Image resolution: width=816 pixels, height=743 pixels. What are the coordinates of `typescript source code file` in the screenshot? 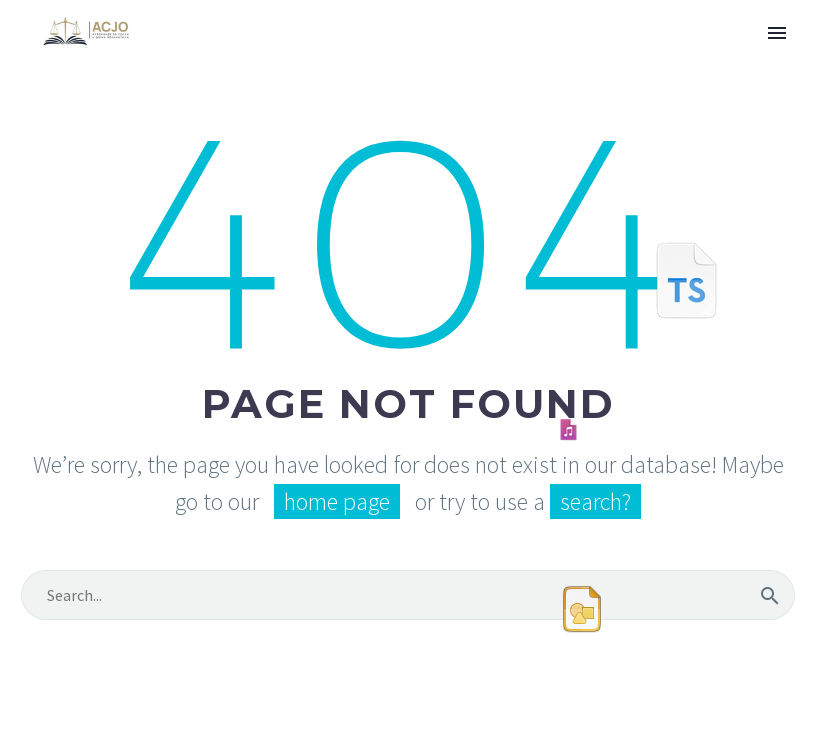 It's located at (686, 280).